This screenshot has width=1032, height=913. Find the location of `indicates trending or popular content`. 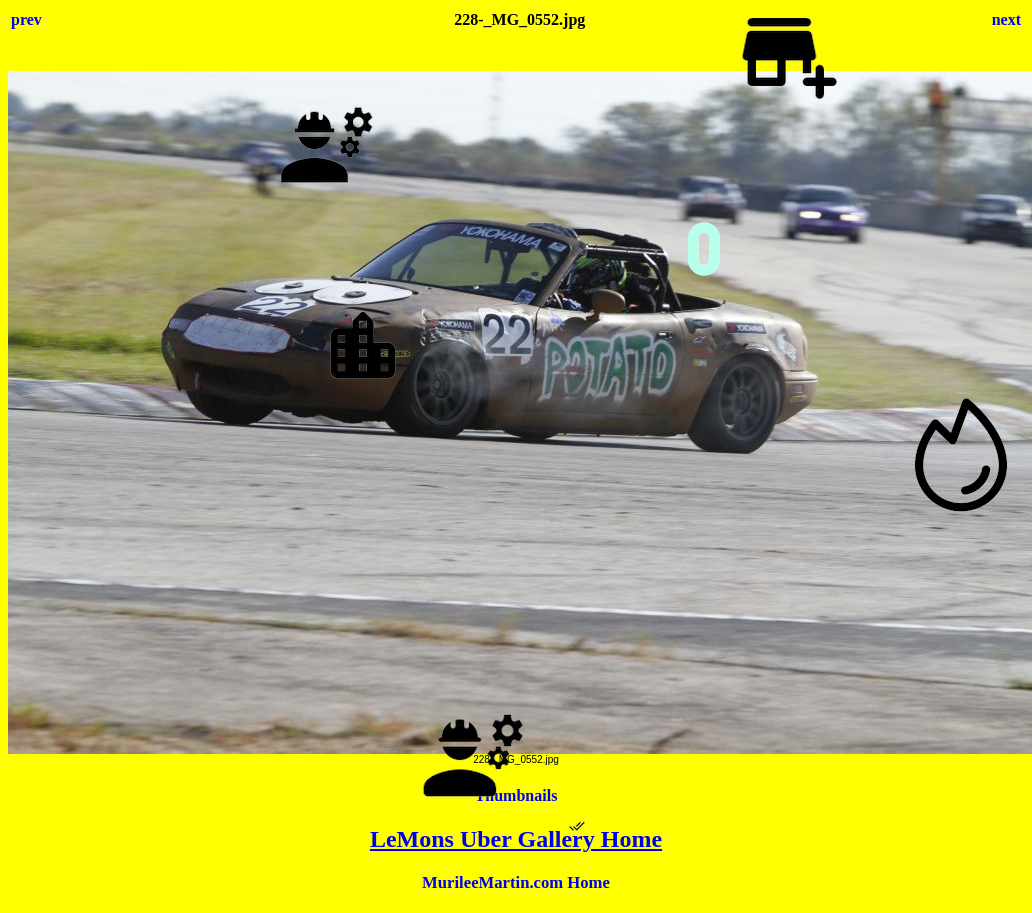

indicates trending or popular content is located at coordinates (961, 457).